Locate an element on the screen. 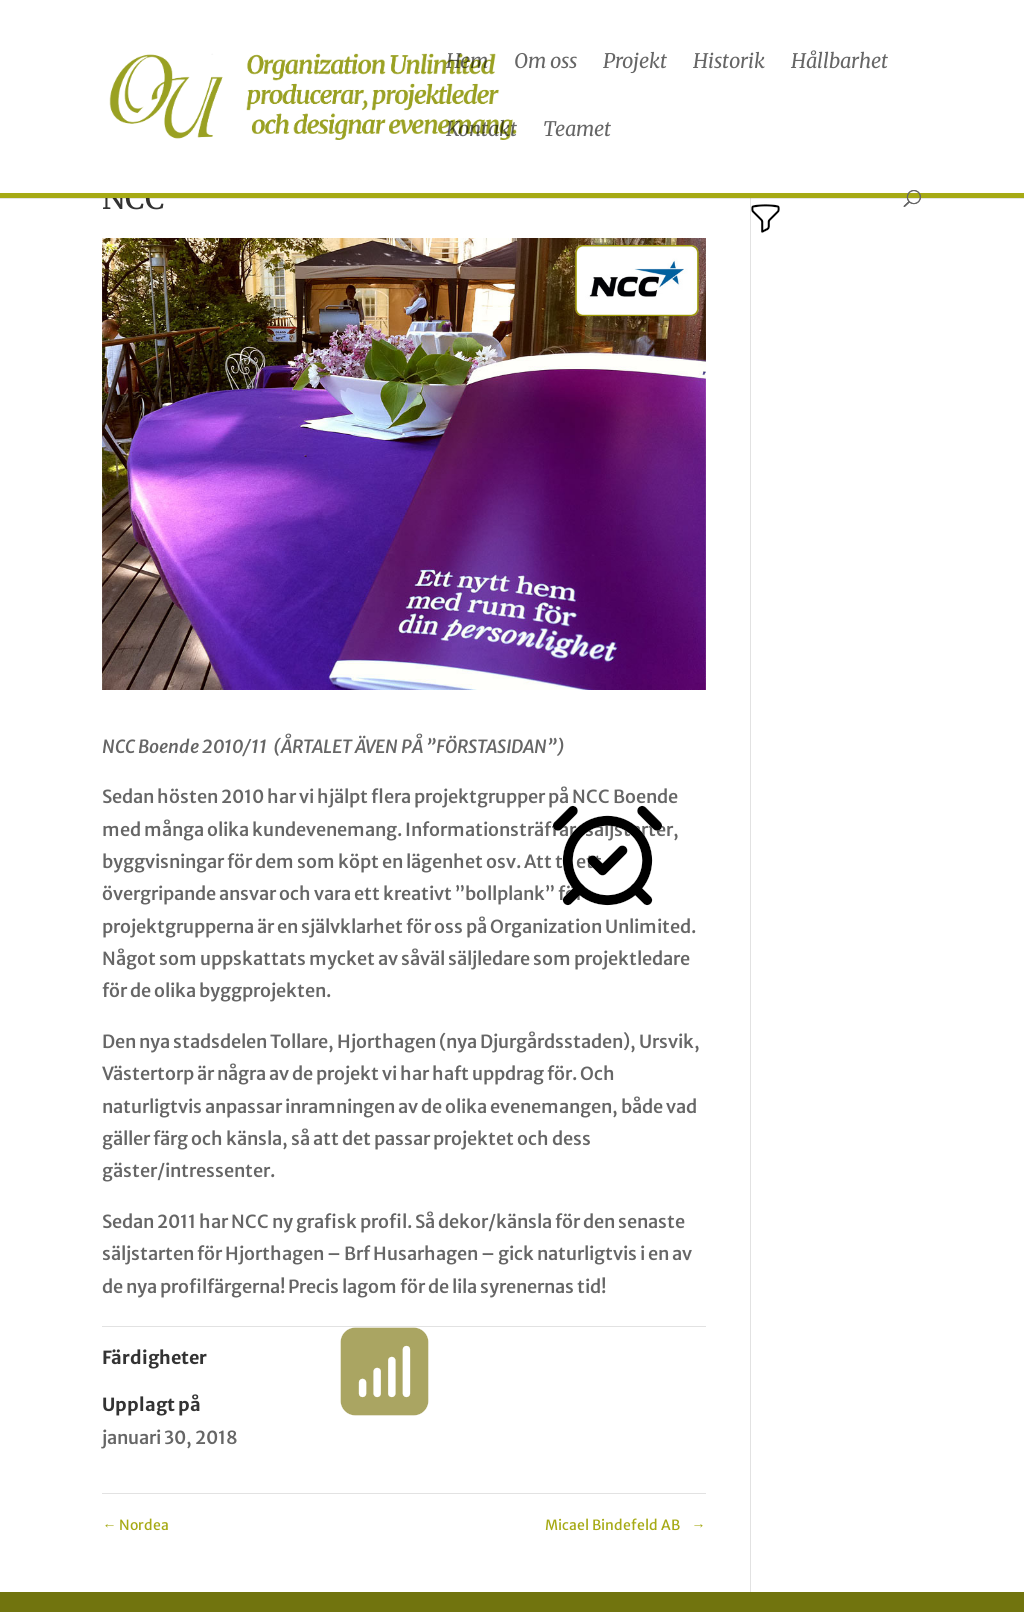 This screenshot has width=1024, height=1612. filter or sort content is located at coordinates (765, 218).